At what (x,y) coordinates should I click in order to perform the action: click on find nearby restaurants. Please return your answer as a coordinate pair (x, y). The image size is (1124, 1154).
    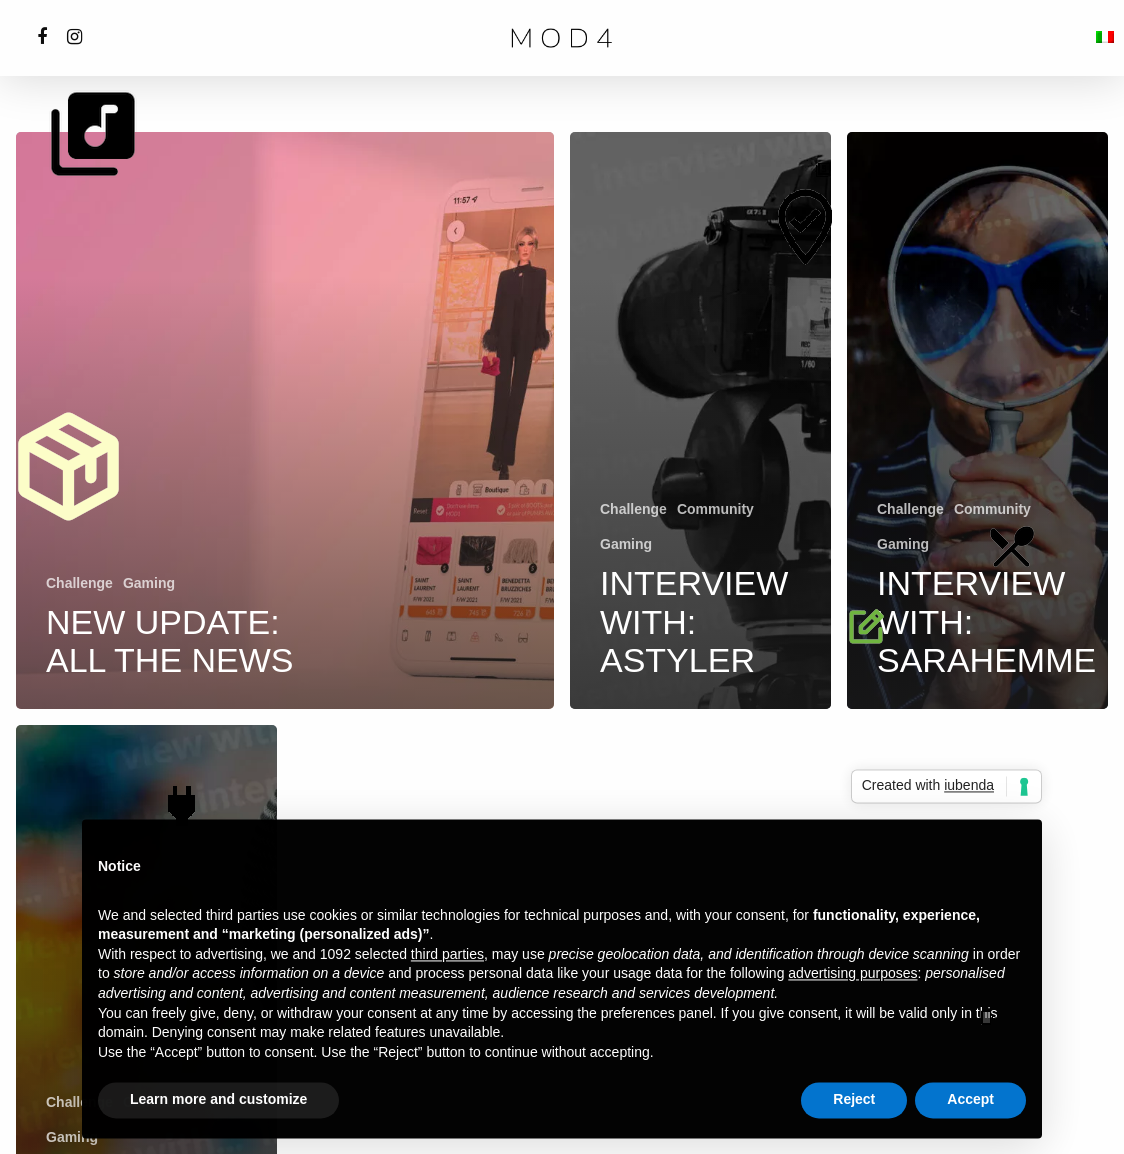
    Looking at the image, I should click on (1011, 546).